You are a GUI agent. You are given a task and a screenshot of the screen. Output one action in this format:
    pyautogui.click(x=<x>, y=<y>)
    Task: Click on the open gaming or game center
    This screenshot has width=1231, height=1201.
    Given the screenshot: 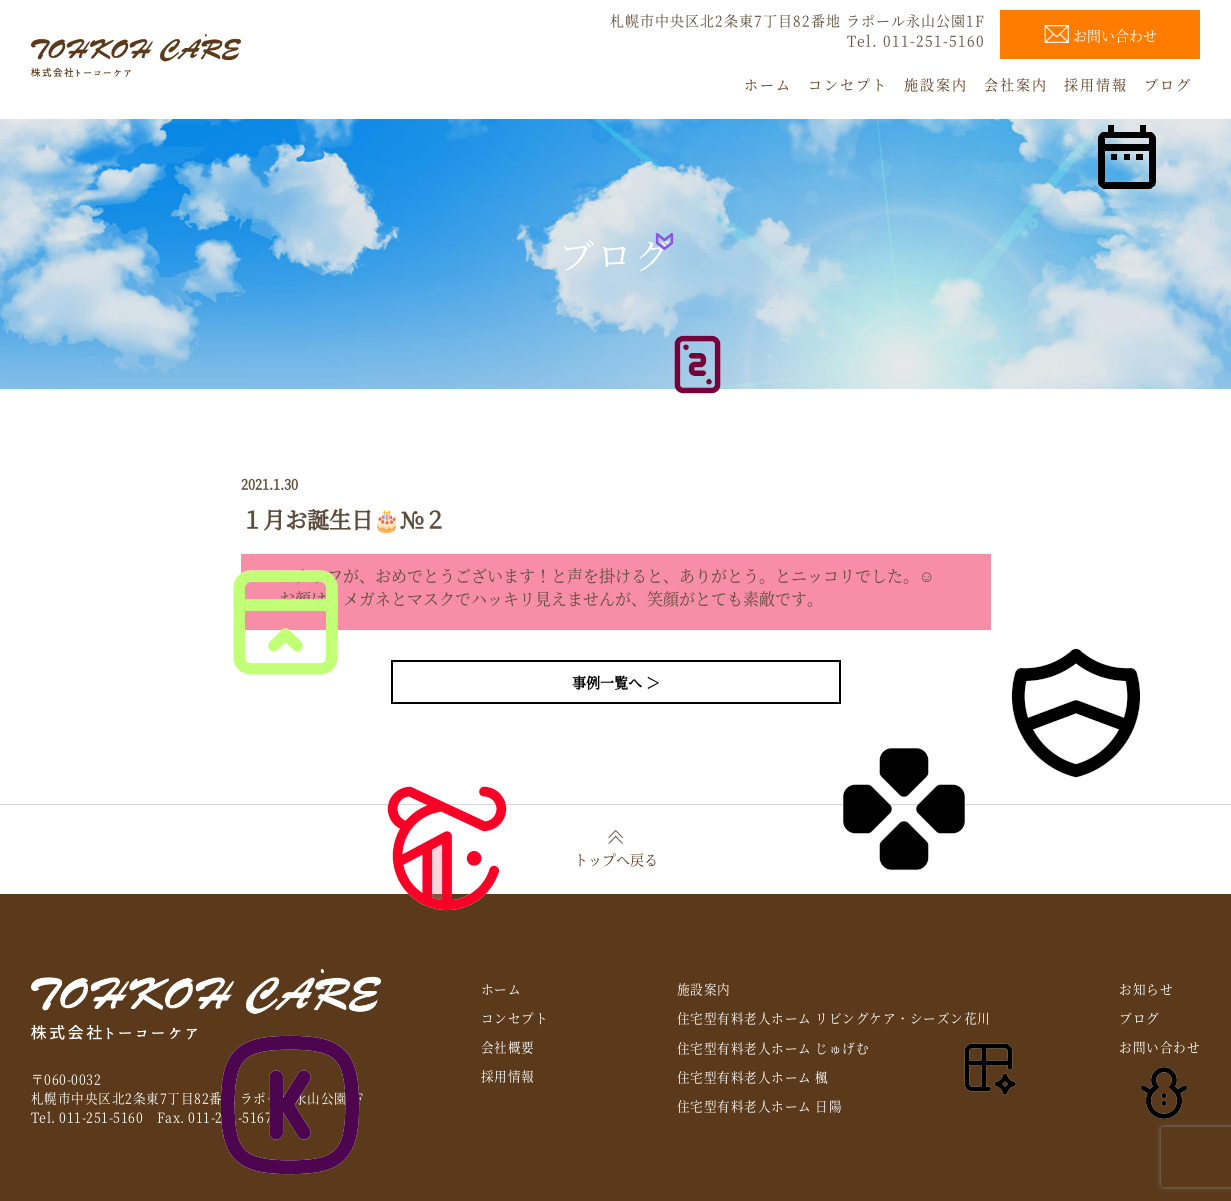 What is the action you would take?
    pyautogui.click(x=904, y=809)
    